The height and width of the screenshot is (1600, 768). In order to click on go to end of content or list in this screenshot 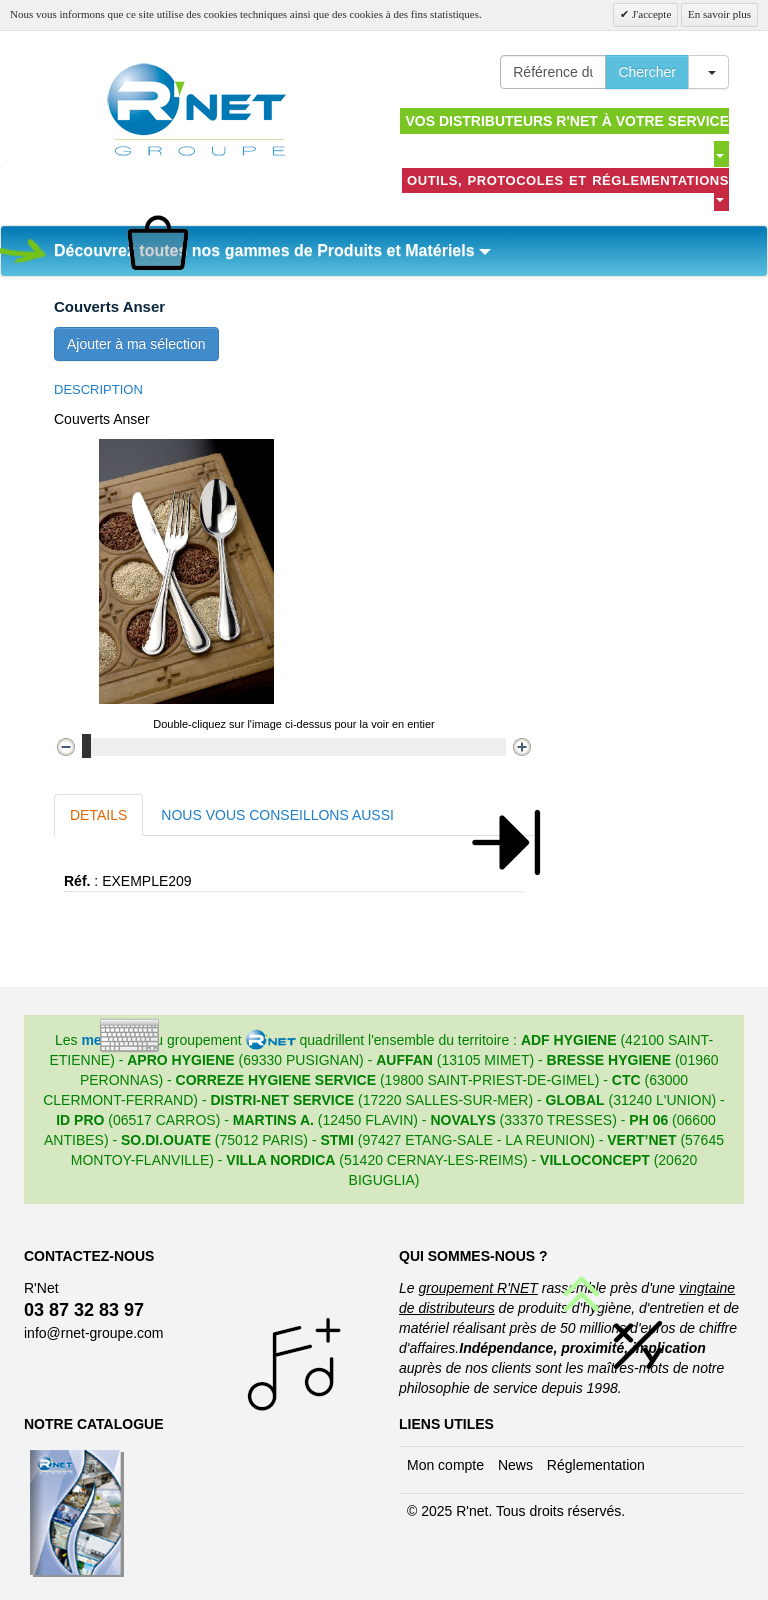, I will do `click(507, 842)`.